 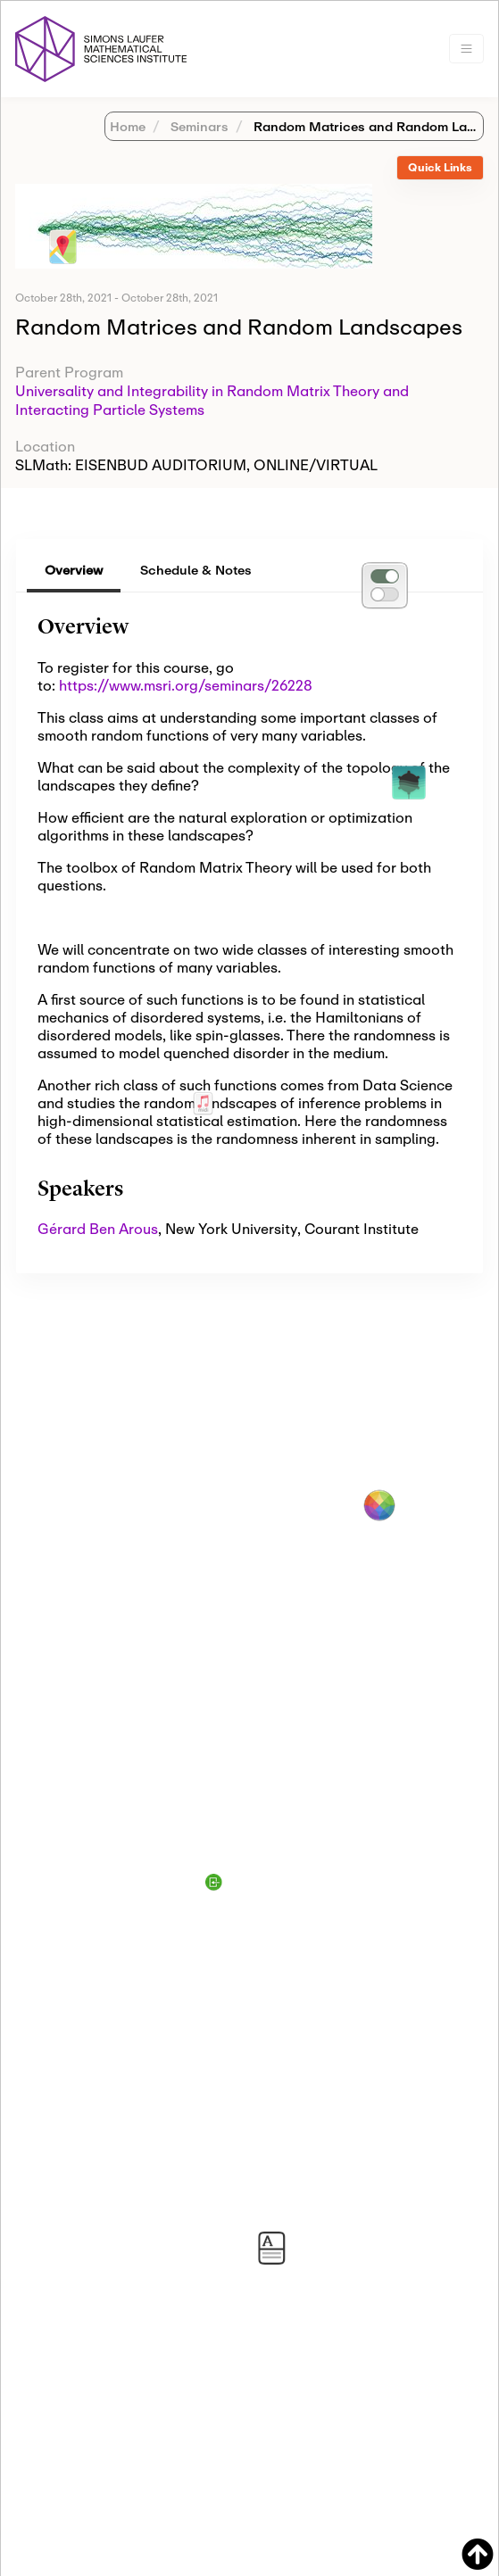 I want to click on scan a document or image, so click(x=272, y=2248).